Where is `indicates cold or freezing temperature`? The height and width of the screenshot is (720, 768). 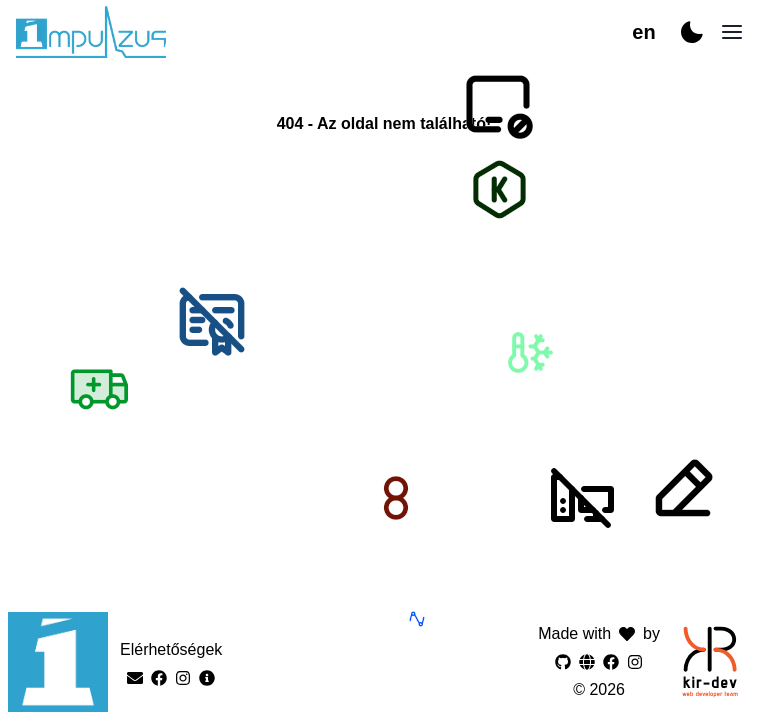
indicates cold or freezing temperature is located at coordinates (530, 352).